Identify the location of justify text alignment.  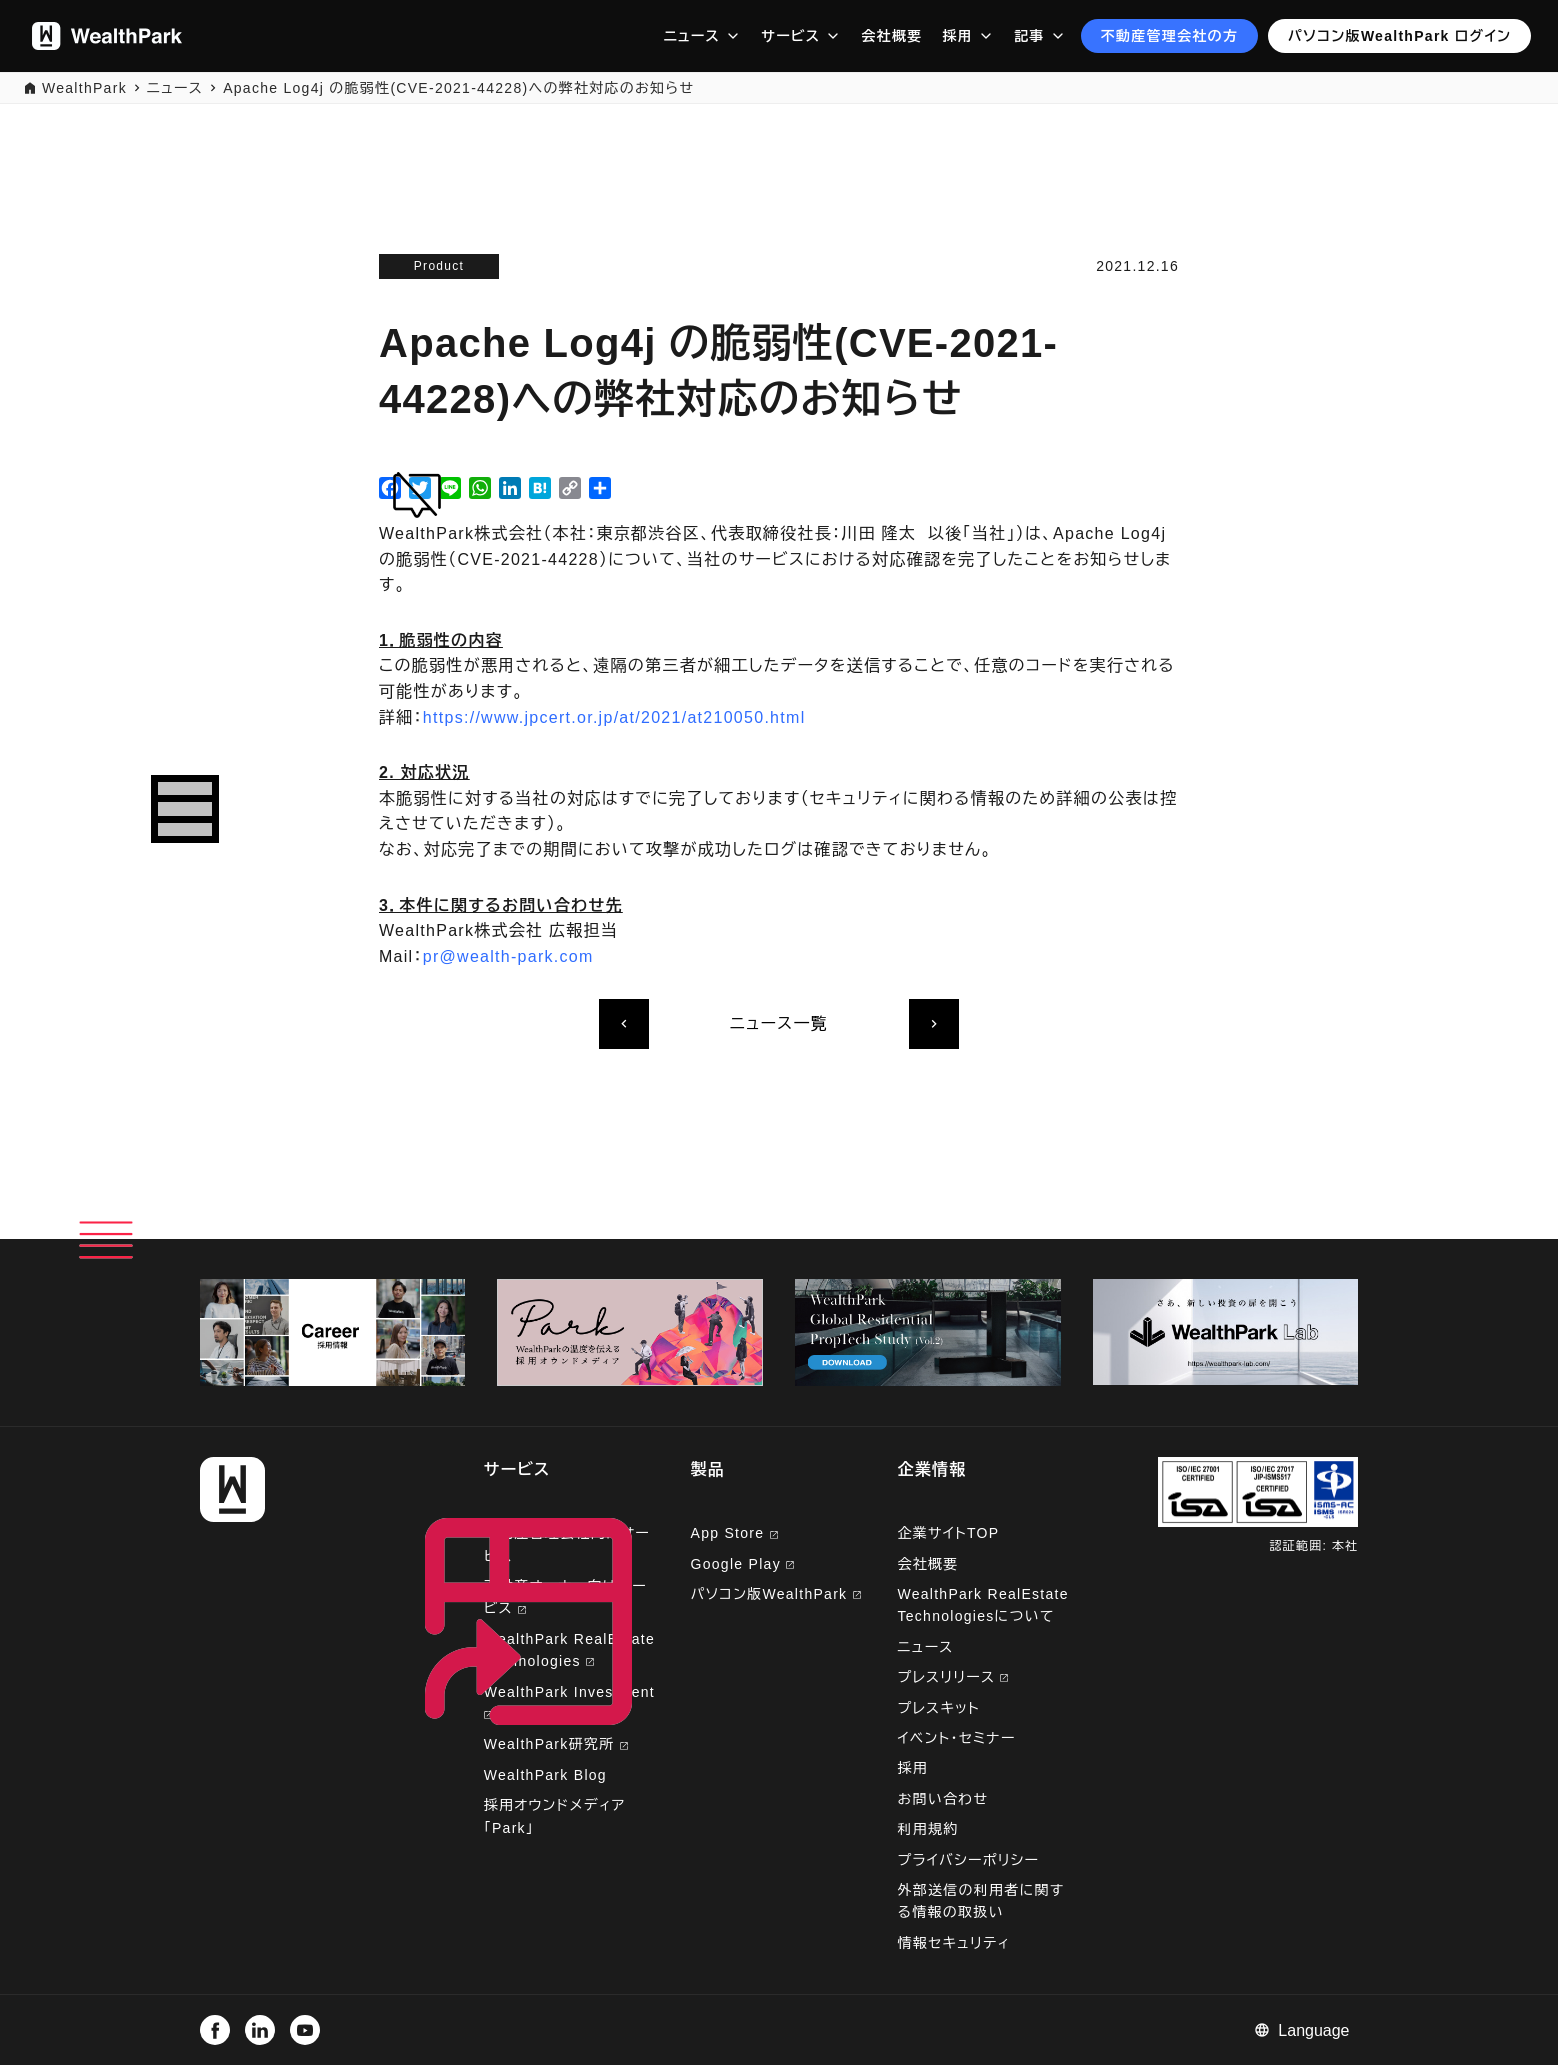
(106, 1241).